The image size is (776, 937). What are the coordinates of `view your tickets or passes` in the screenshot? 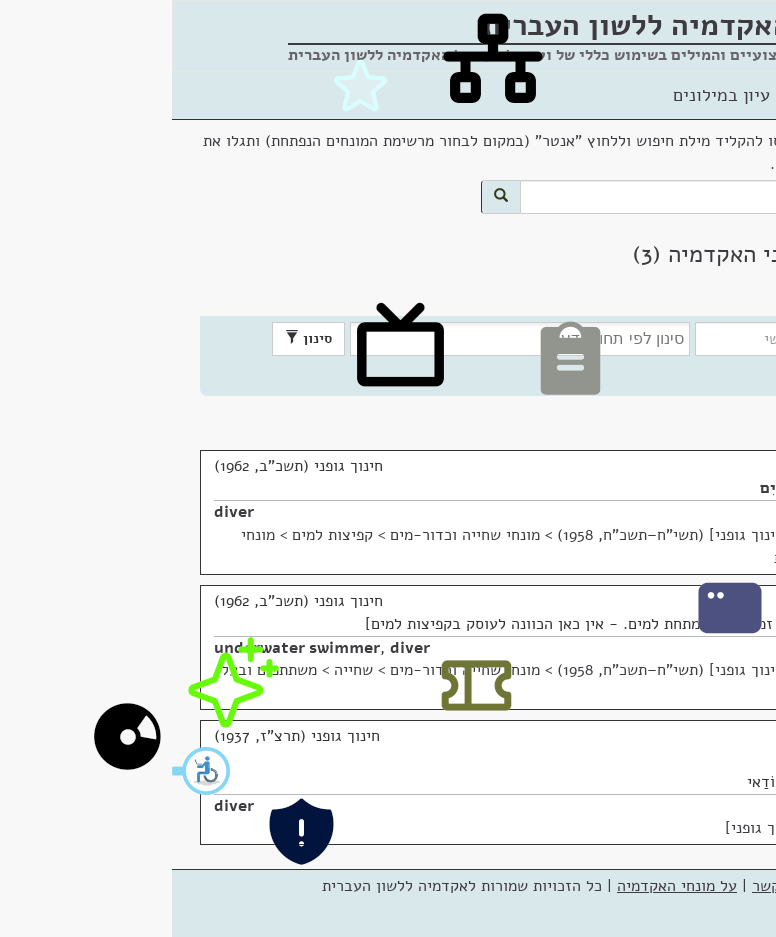 It's located at (476, 685).